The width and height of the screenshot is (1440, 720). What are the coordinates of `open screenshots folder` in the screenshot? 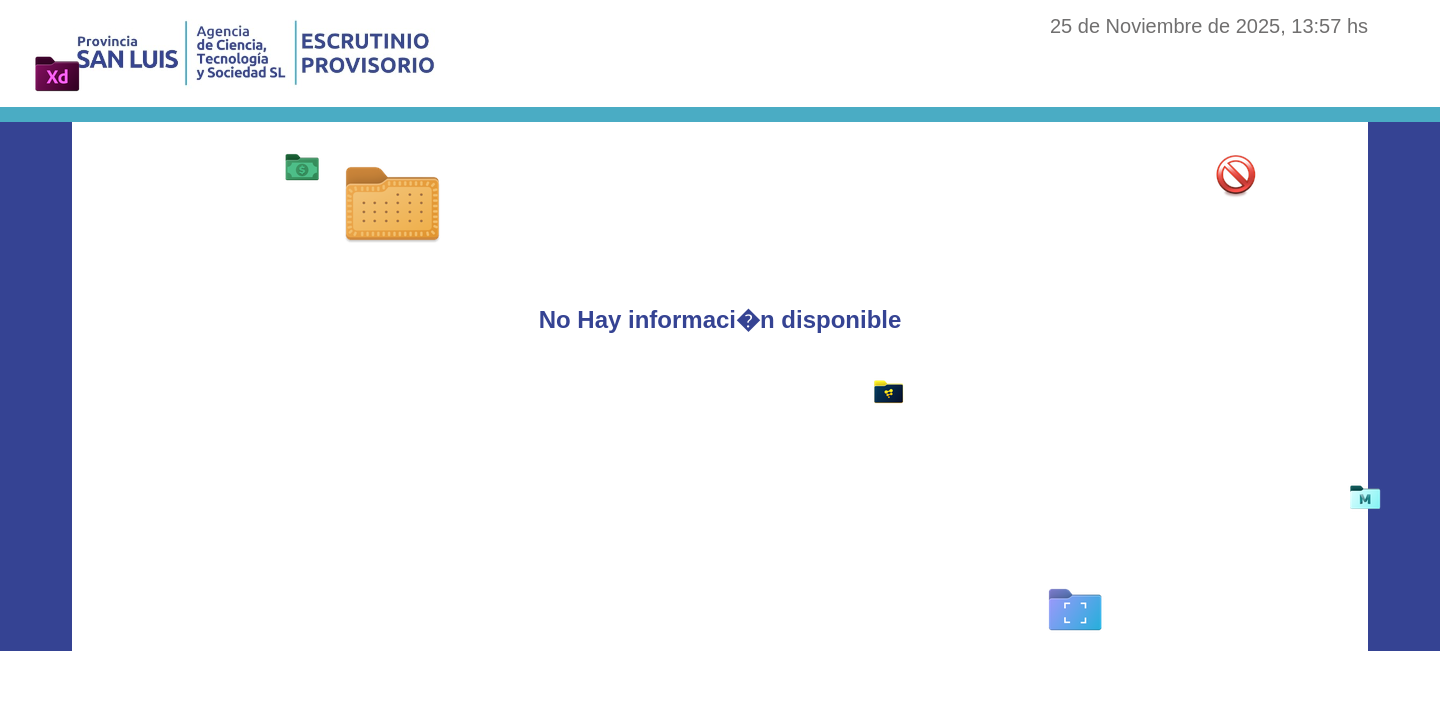 It's located at (1075, 611).